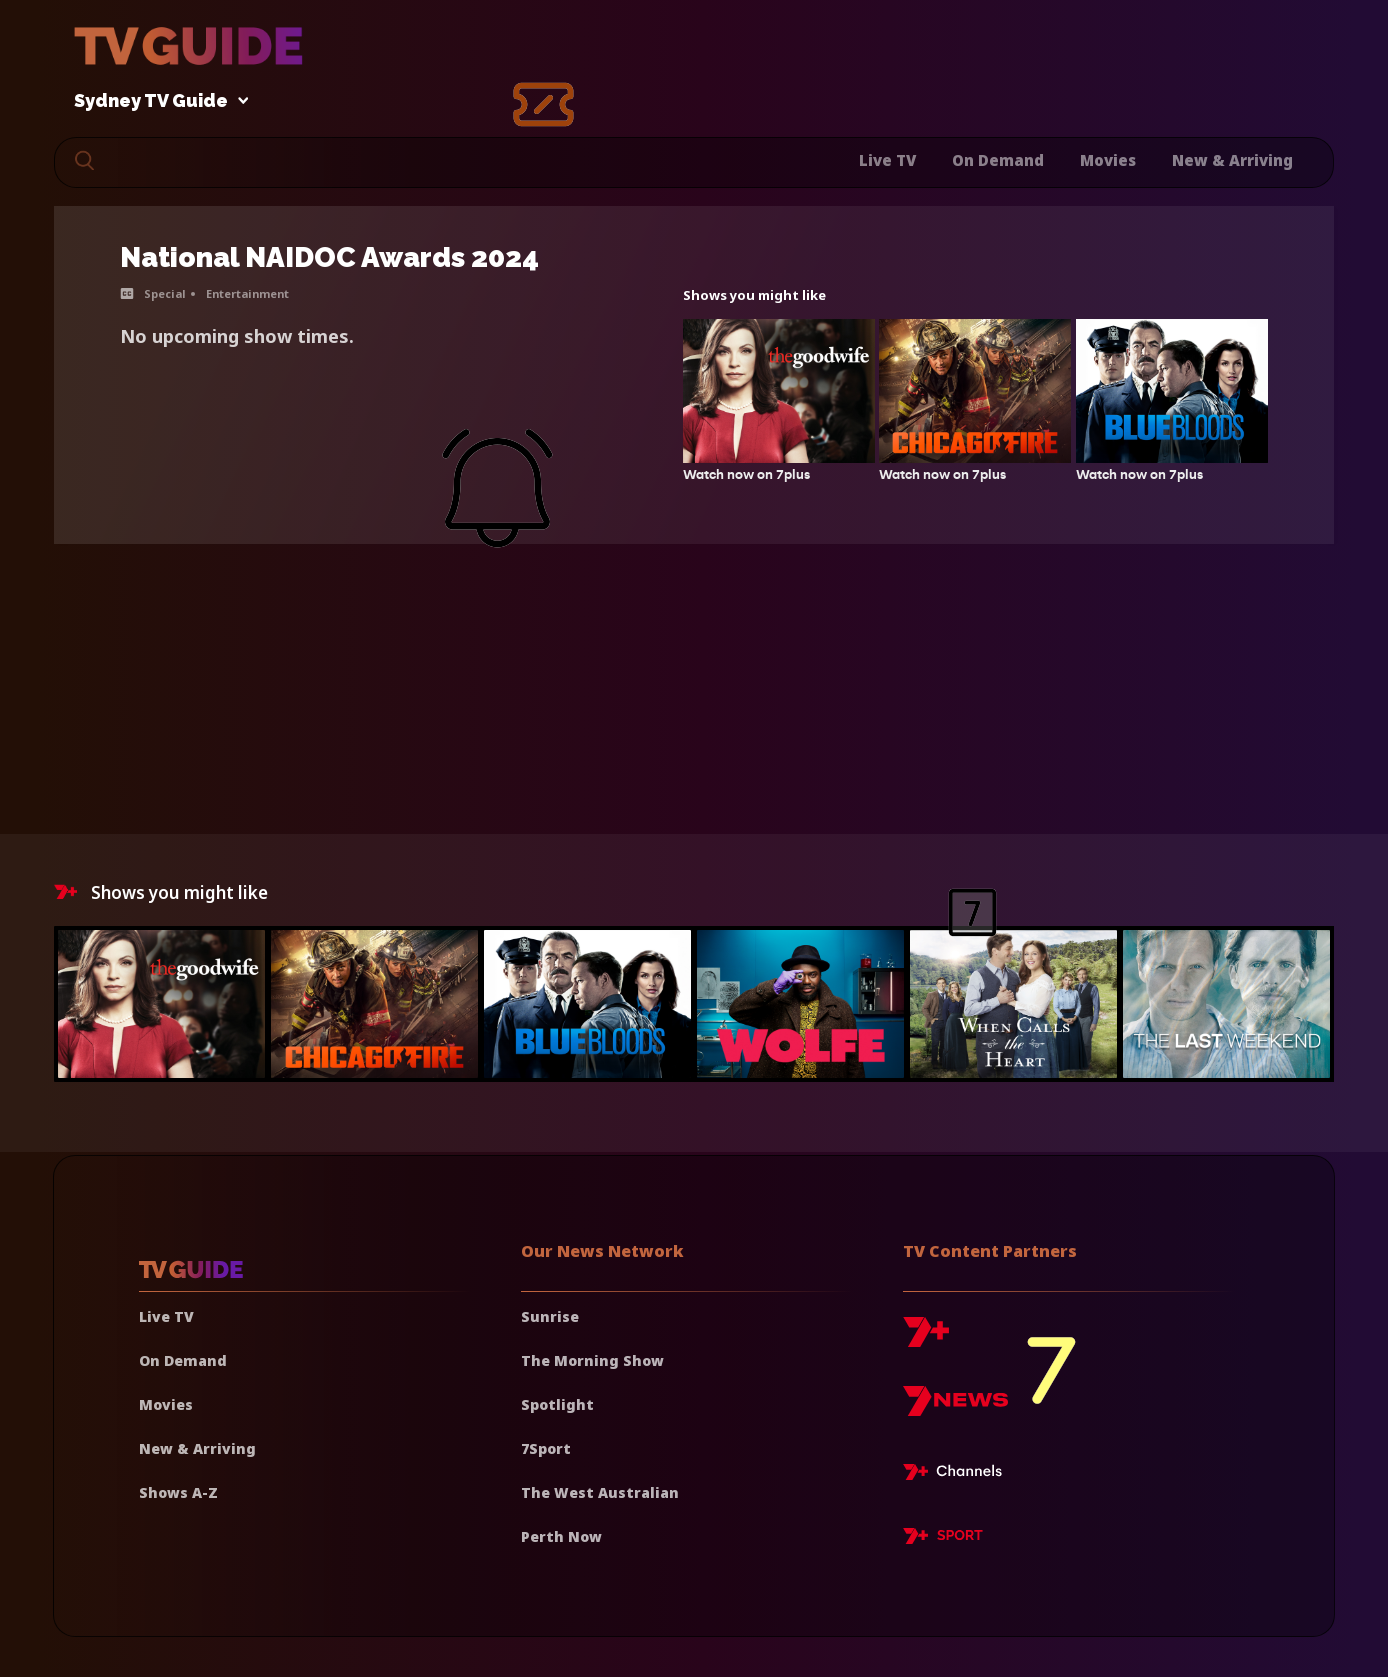 The width and height of the screenshot is (1388, 1677). Describe the element at coordinates (543, 104) in the screenshot. I see `invalid or cancelled ticket` at that location.